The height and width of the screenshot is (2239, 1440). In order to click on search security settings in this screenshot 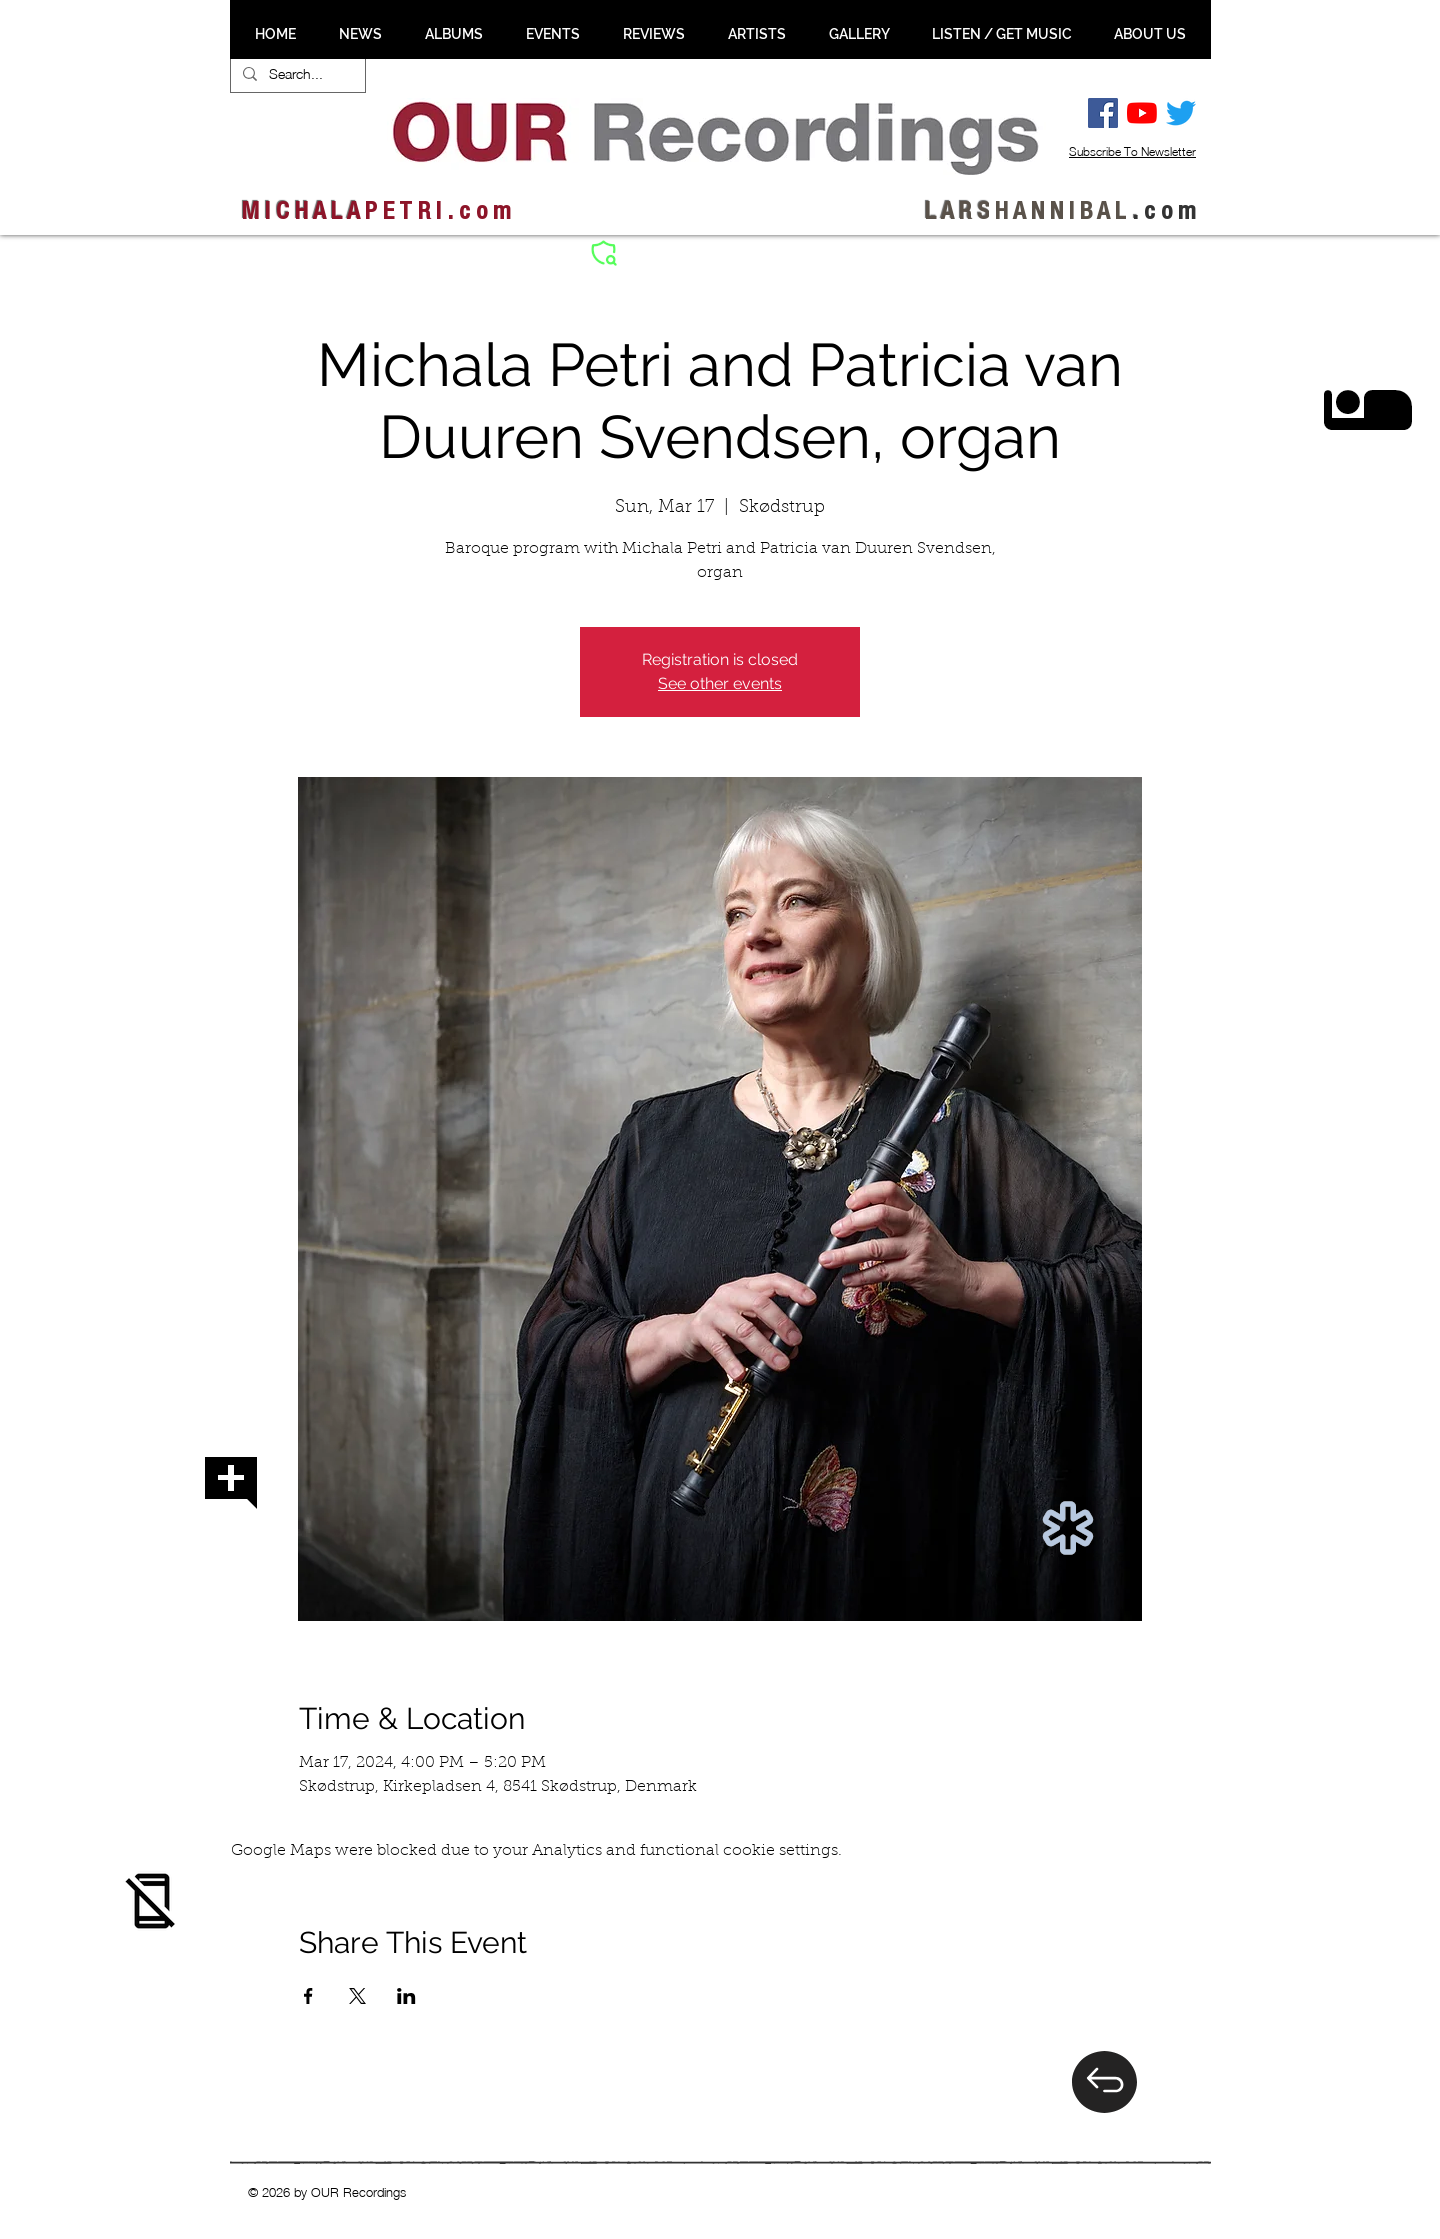, I will do `click(603, 252)`.